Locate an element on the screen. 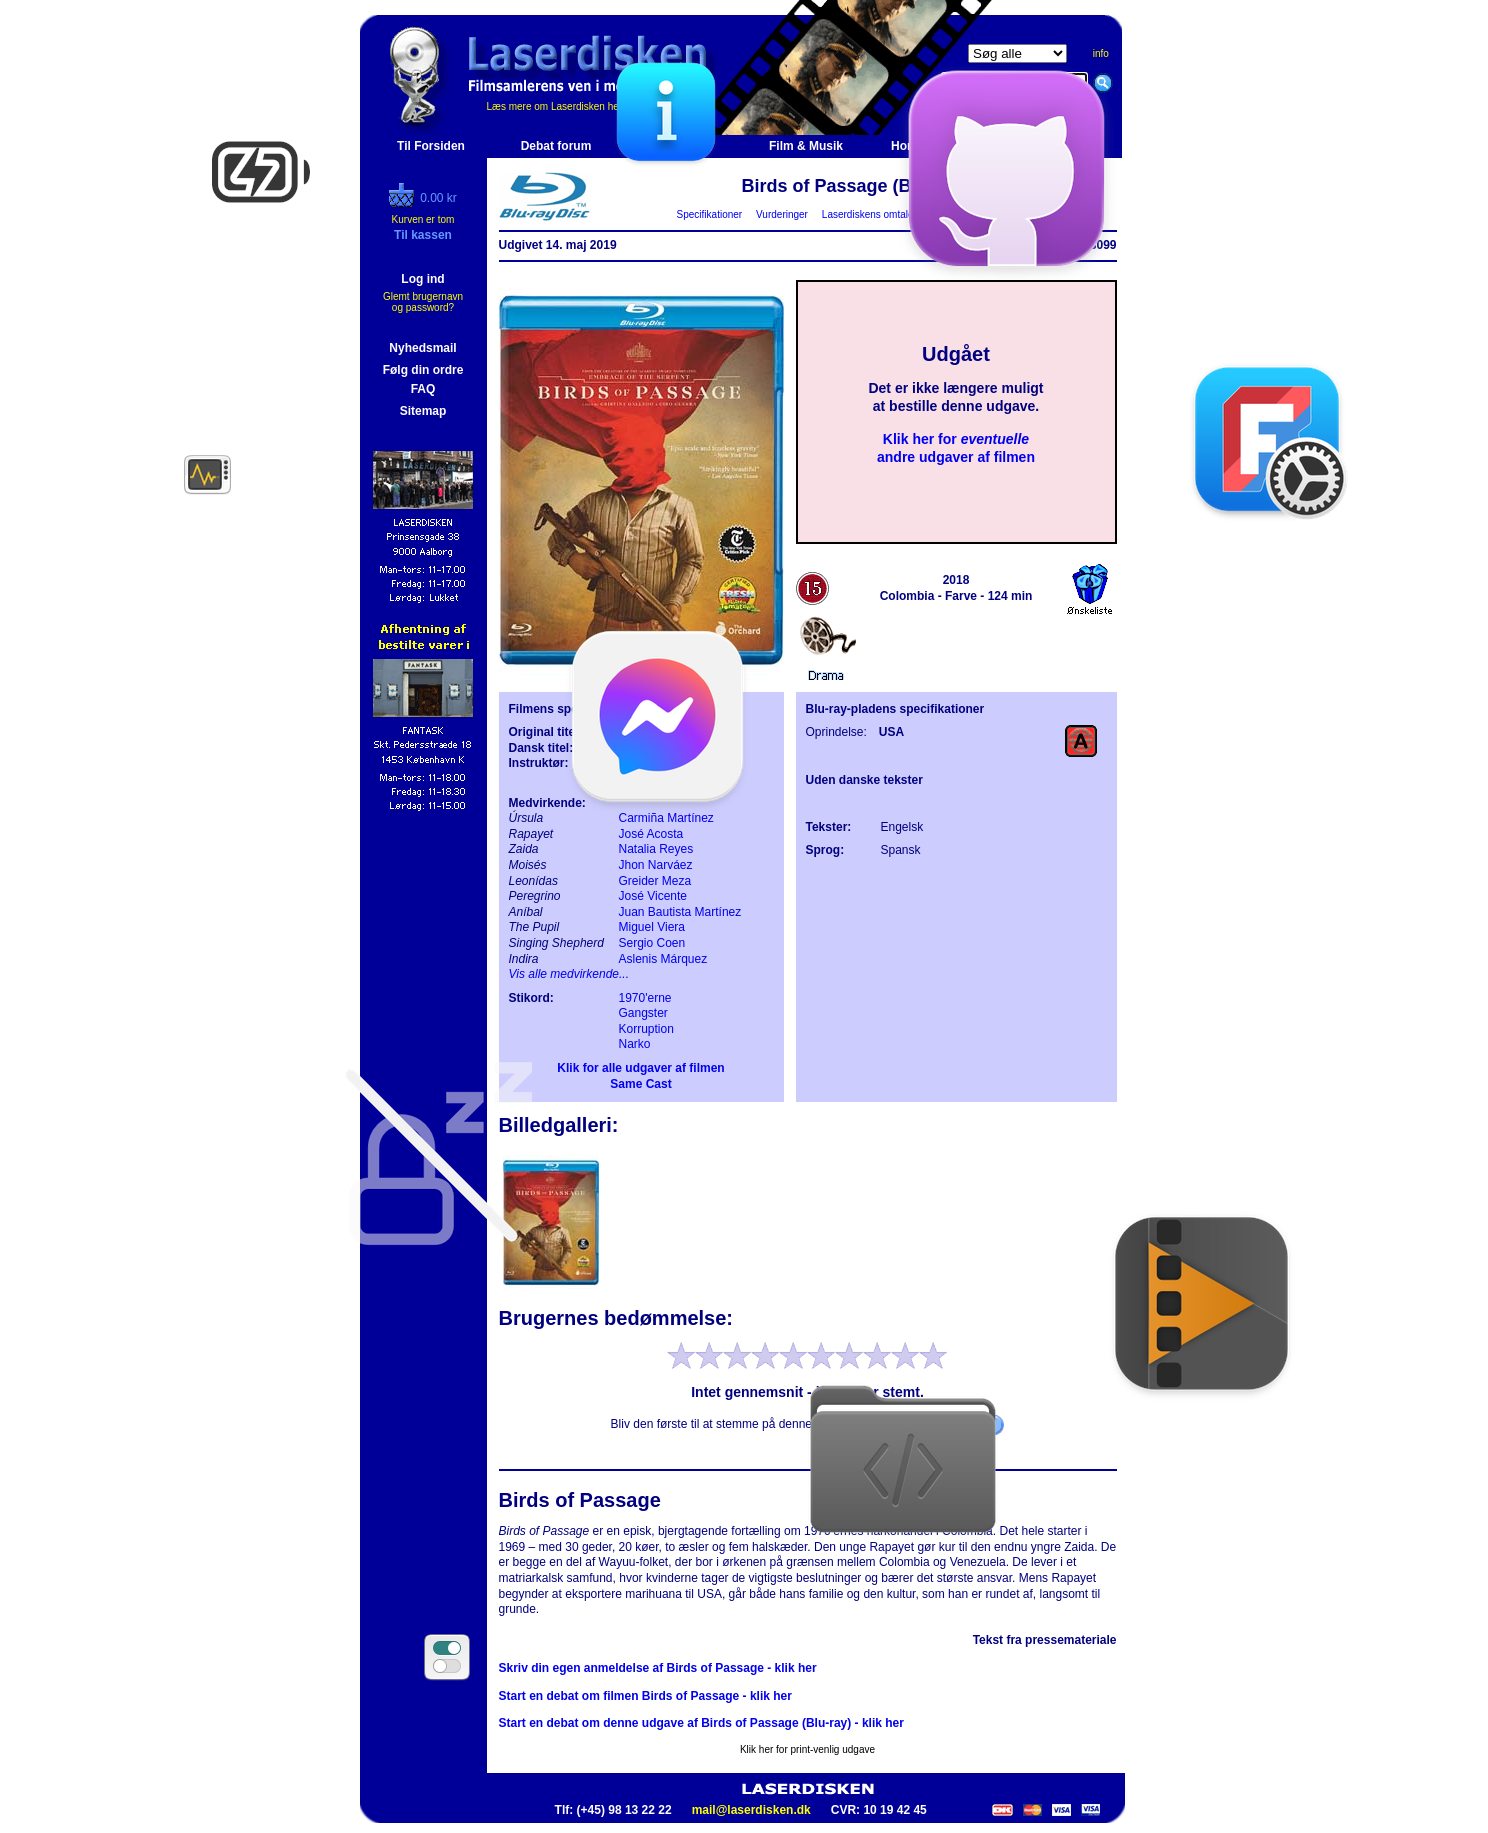 The height and width of the screenshot is (1833, 1488). open your code projects folder is located at coordinates (903, 1459).